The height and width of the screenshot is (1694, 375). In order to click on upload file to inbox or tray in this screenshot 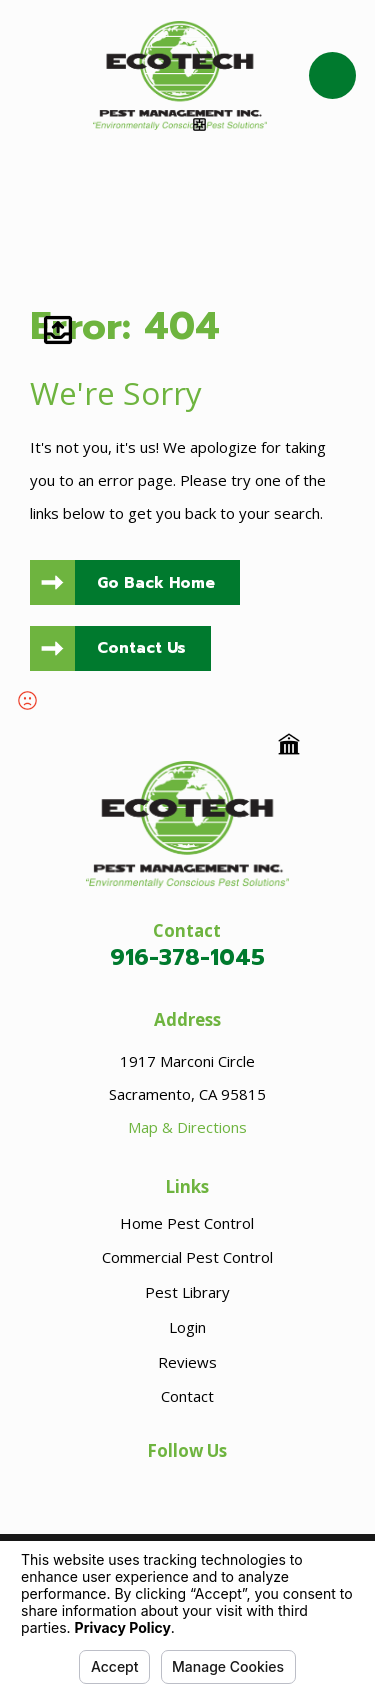, I will do `click(58, 330)`.